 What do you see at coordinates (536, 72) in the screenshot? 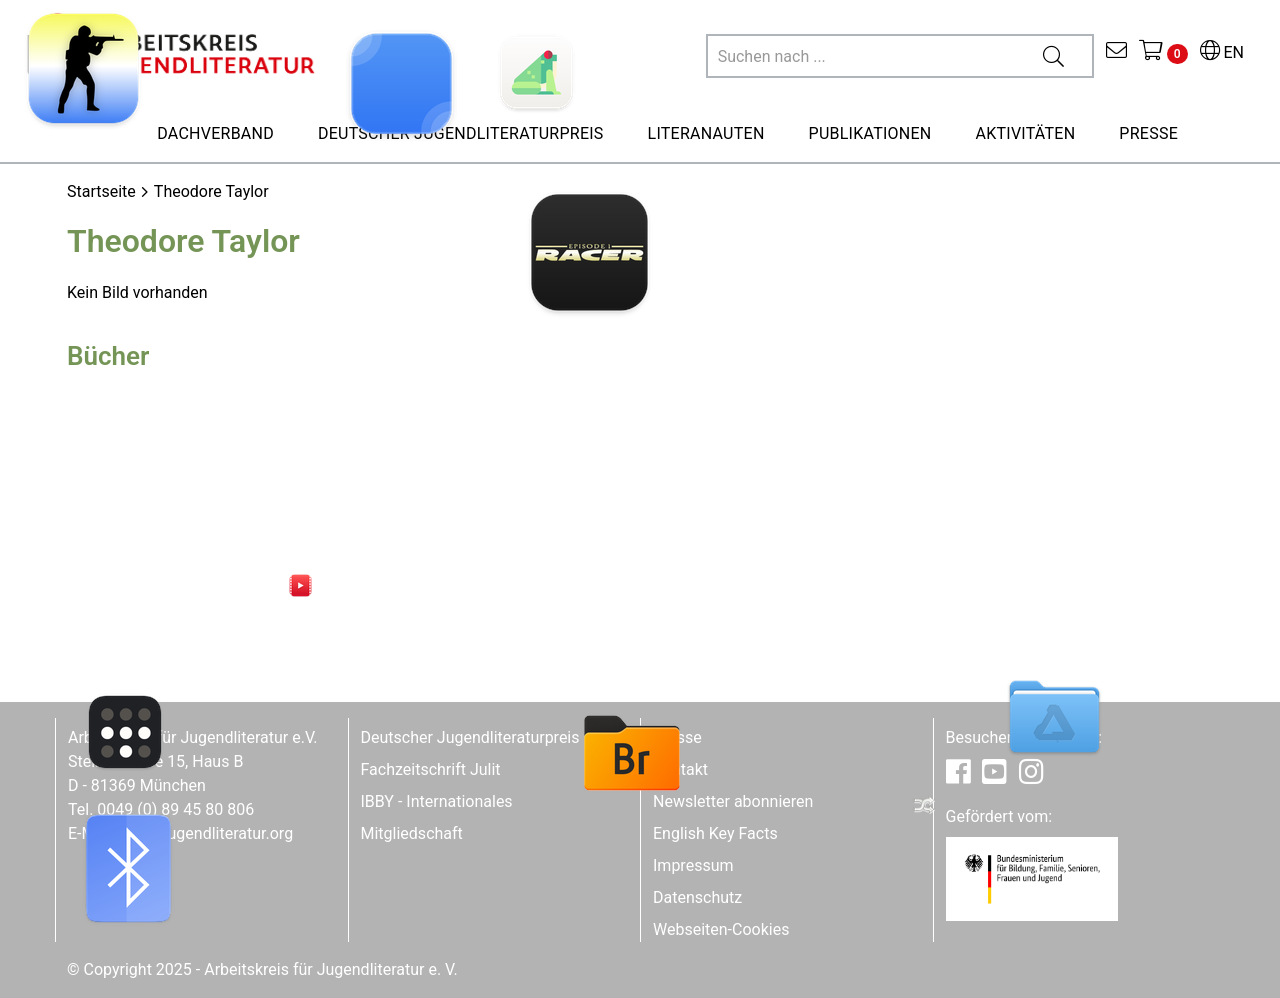
I see `open frog text extraction app` at bounding box center [536, 72].